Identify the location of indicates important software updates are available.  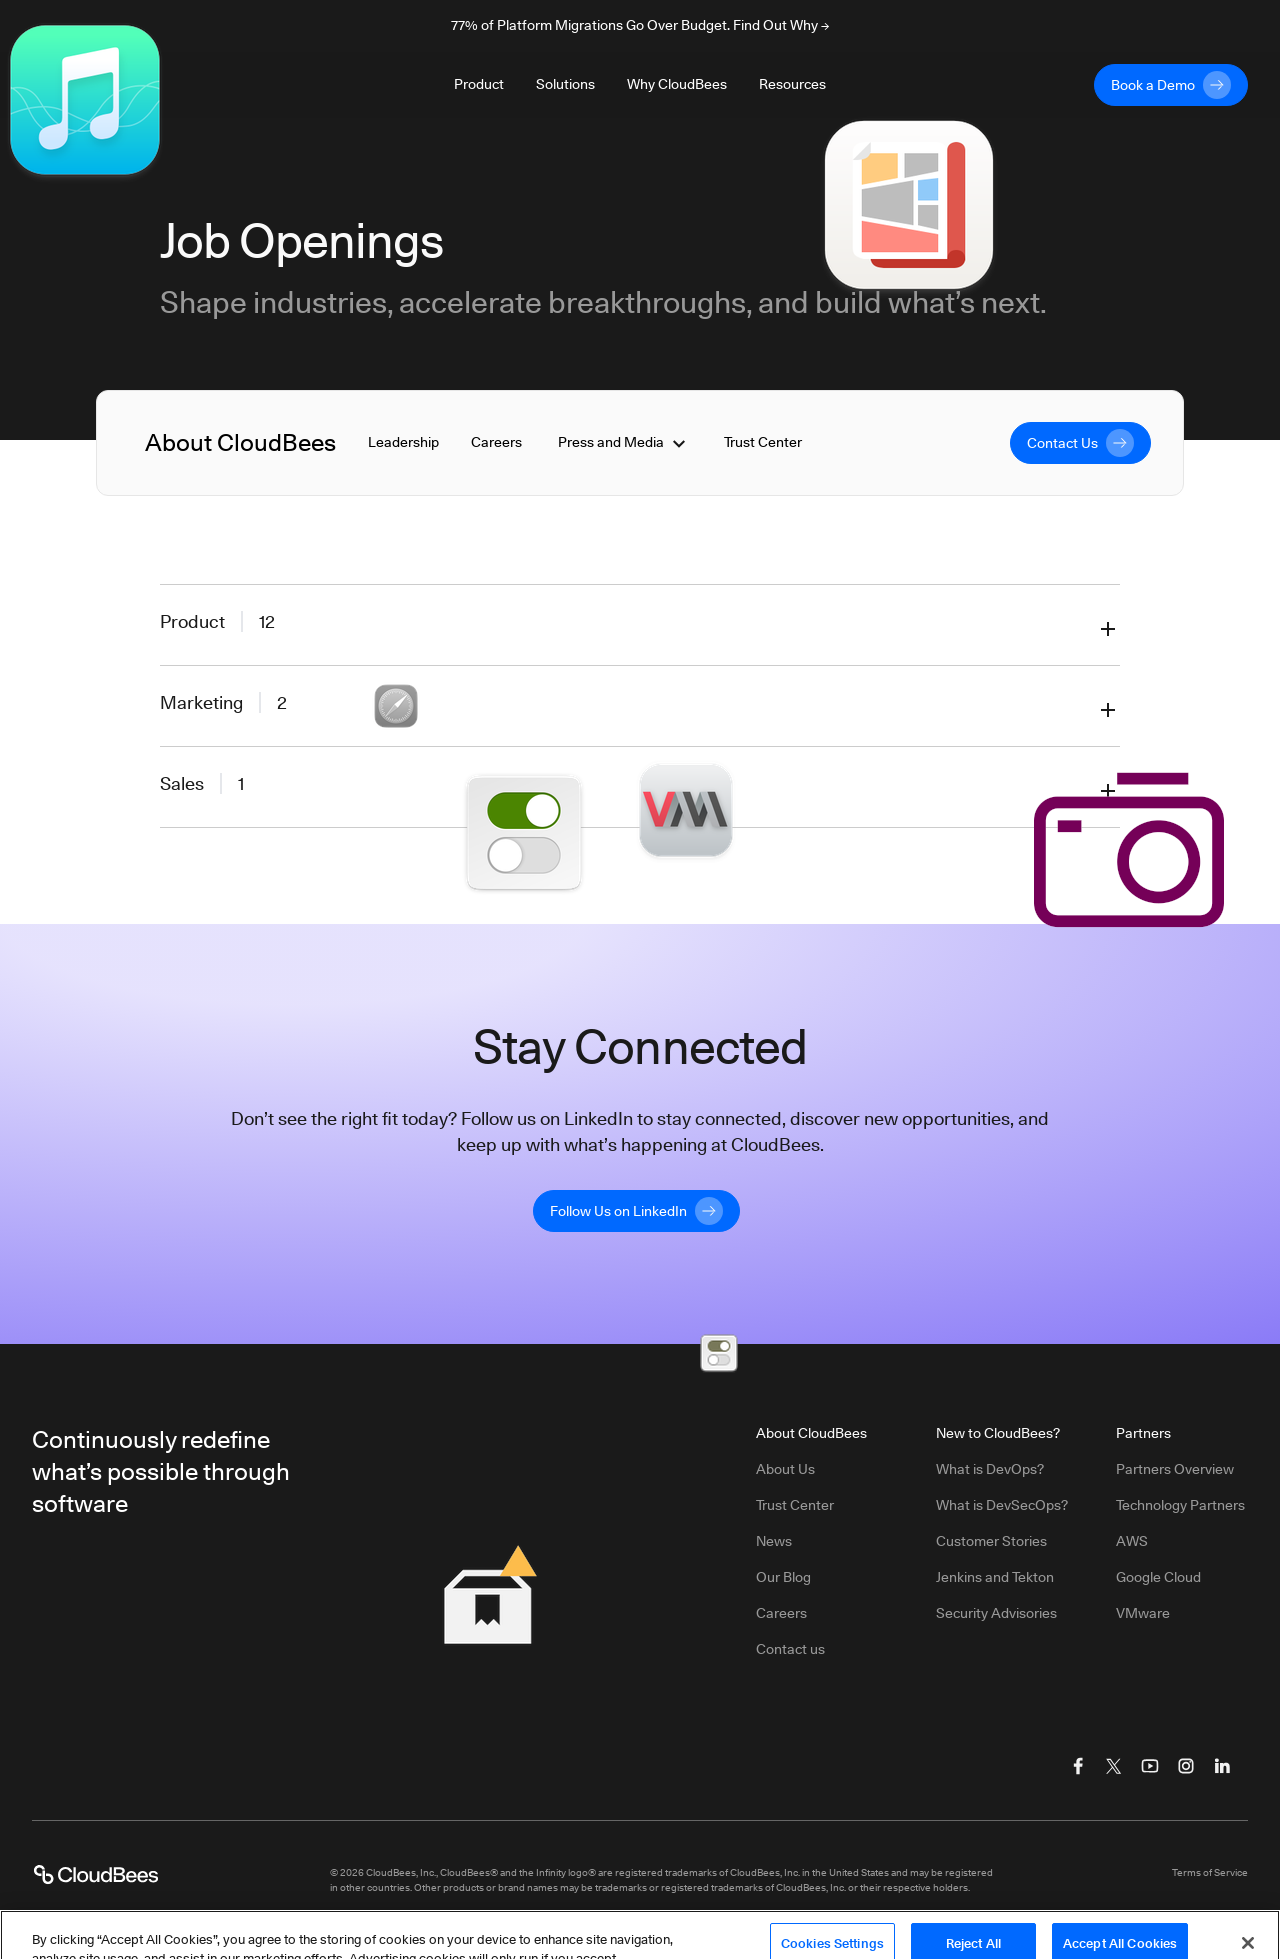
(487, 1594).